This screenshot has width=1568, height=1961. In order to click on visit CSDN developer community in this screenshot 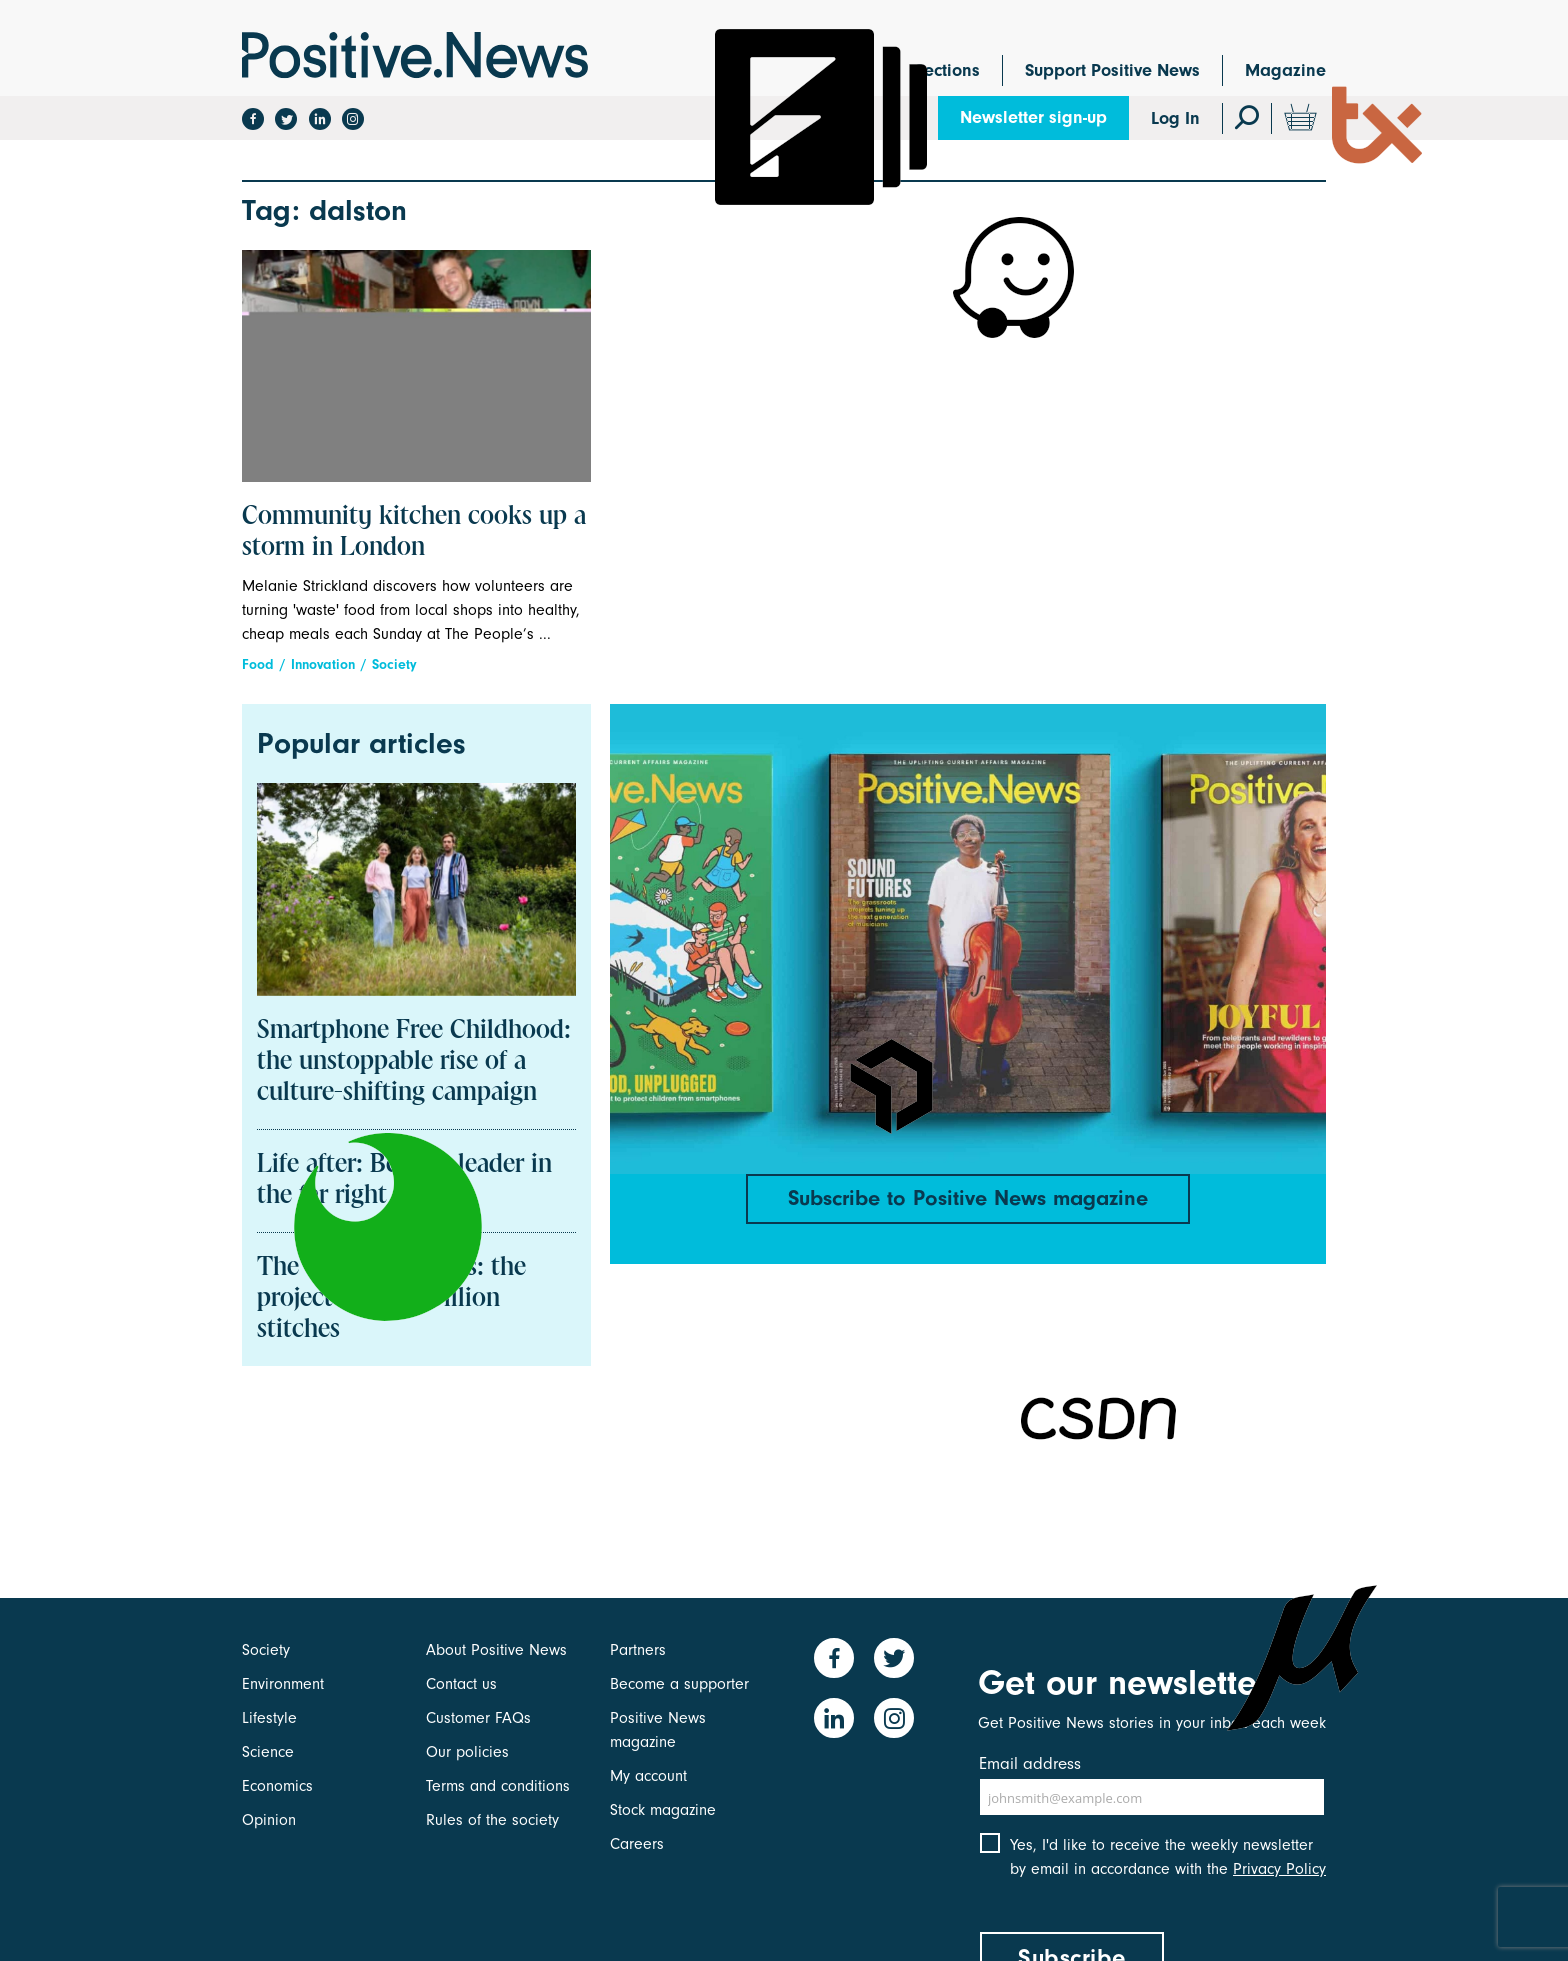, I will do `click(1098, 1418)`.